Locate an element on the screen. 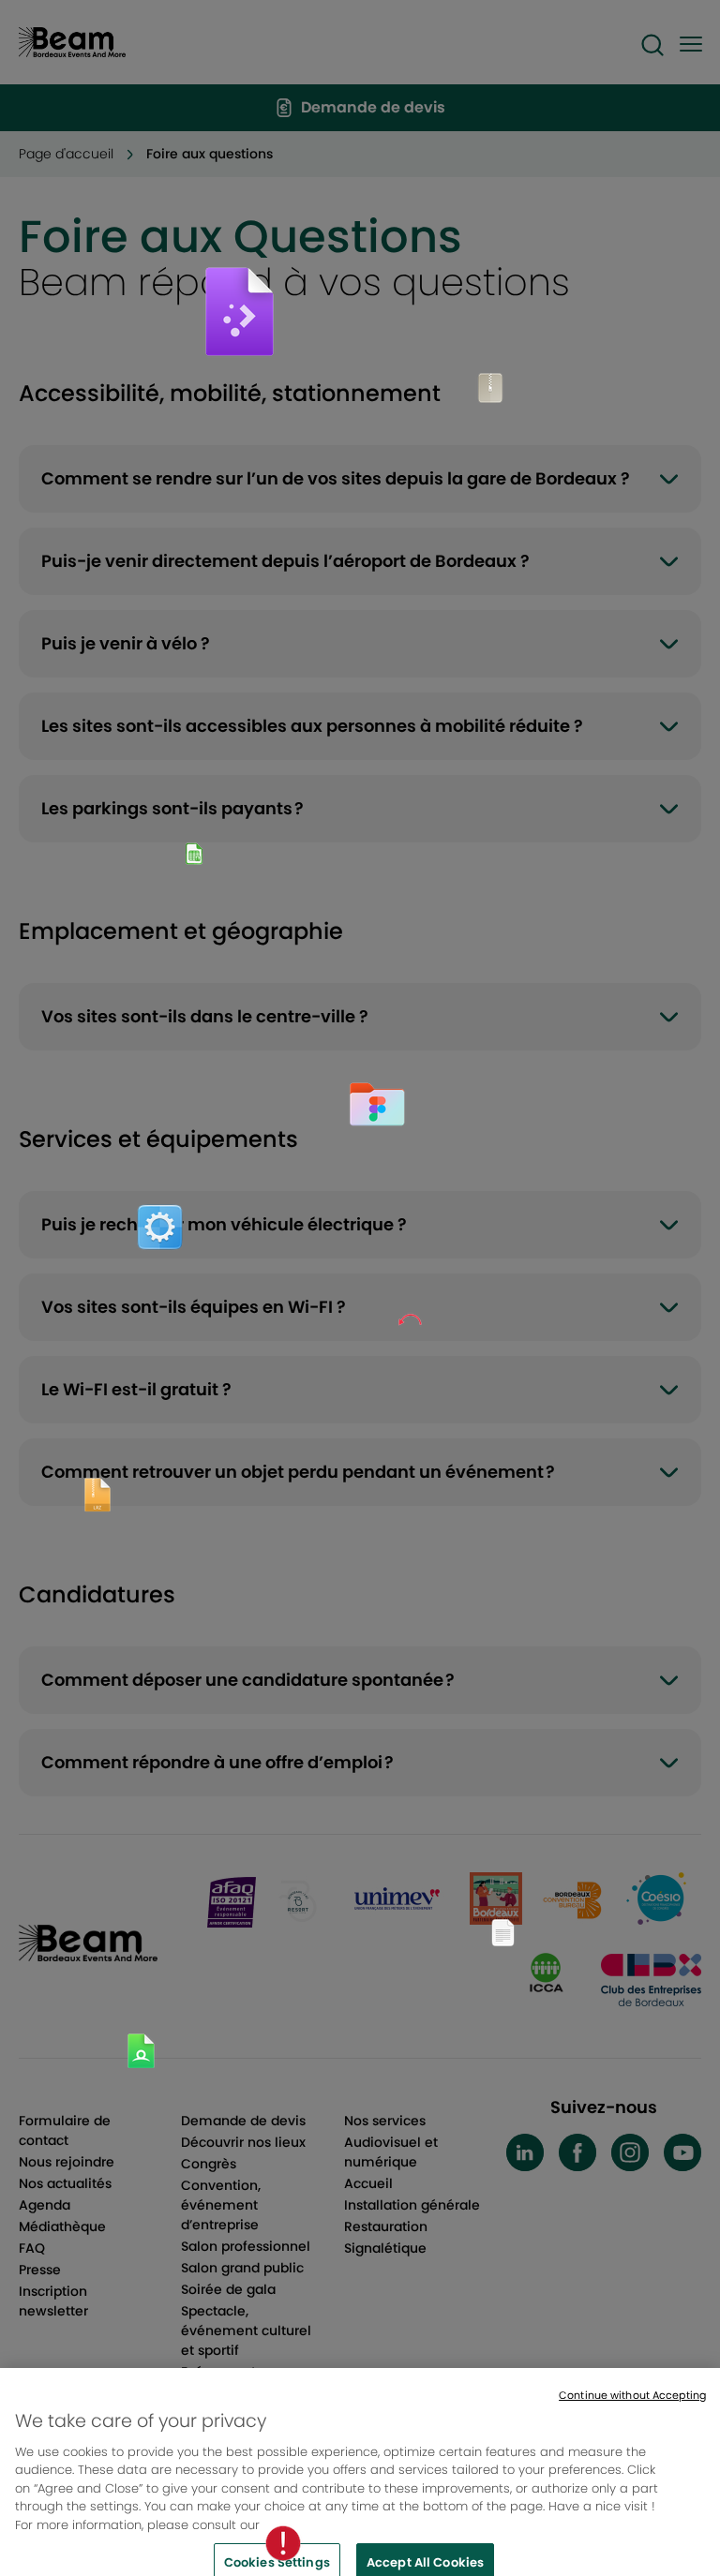  a plain text file is located at coordinates (502, 1932).